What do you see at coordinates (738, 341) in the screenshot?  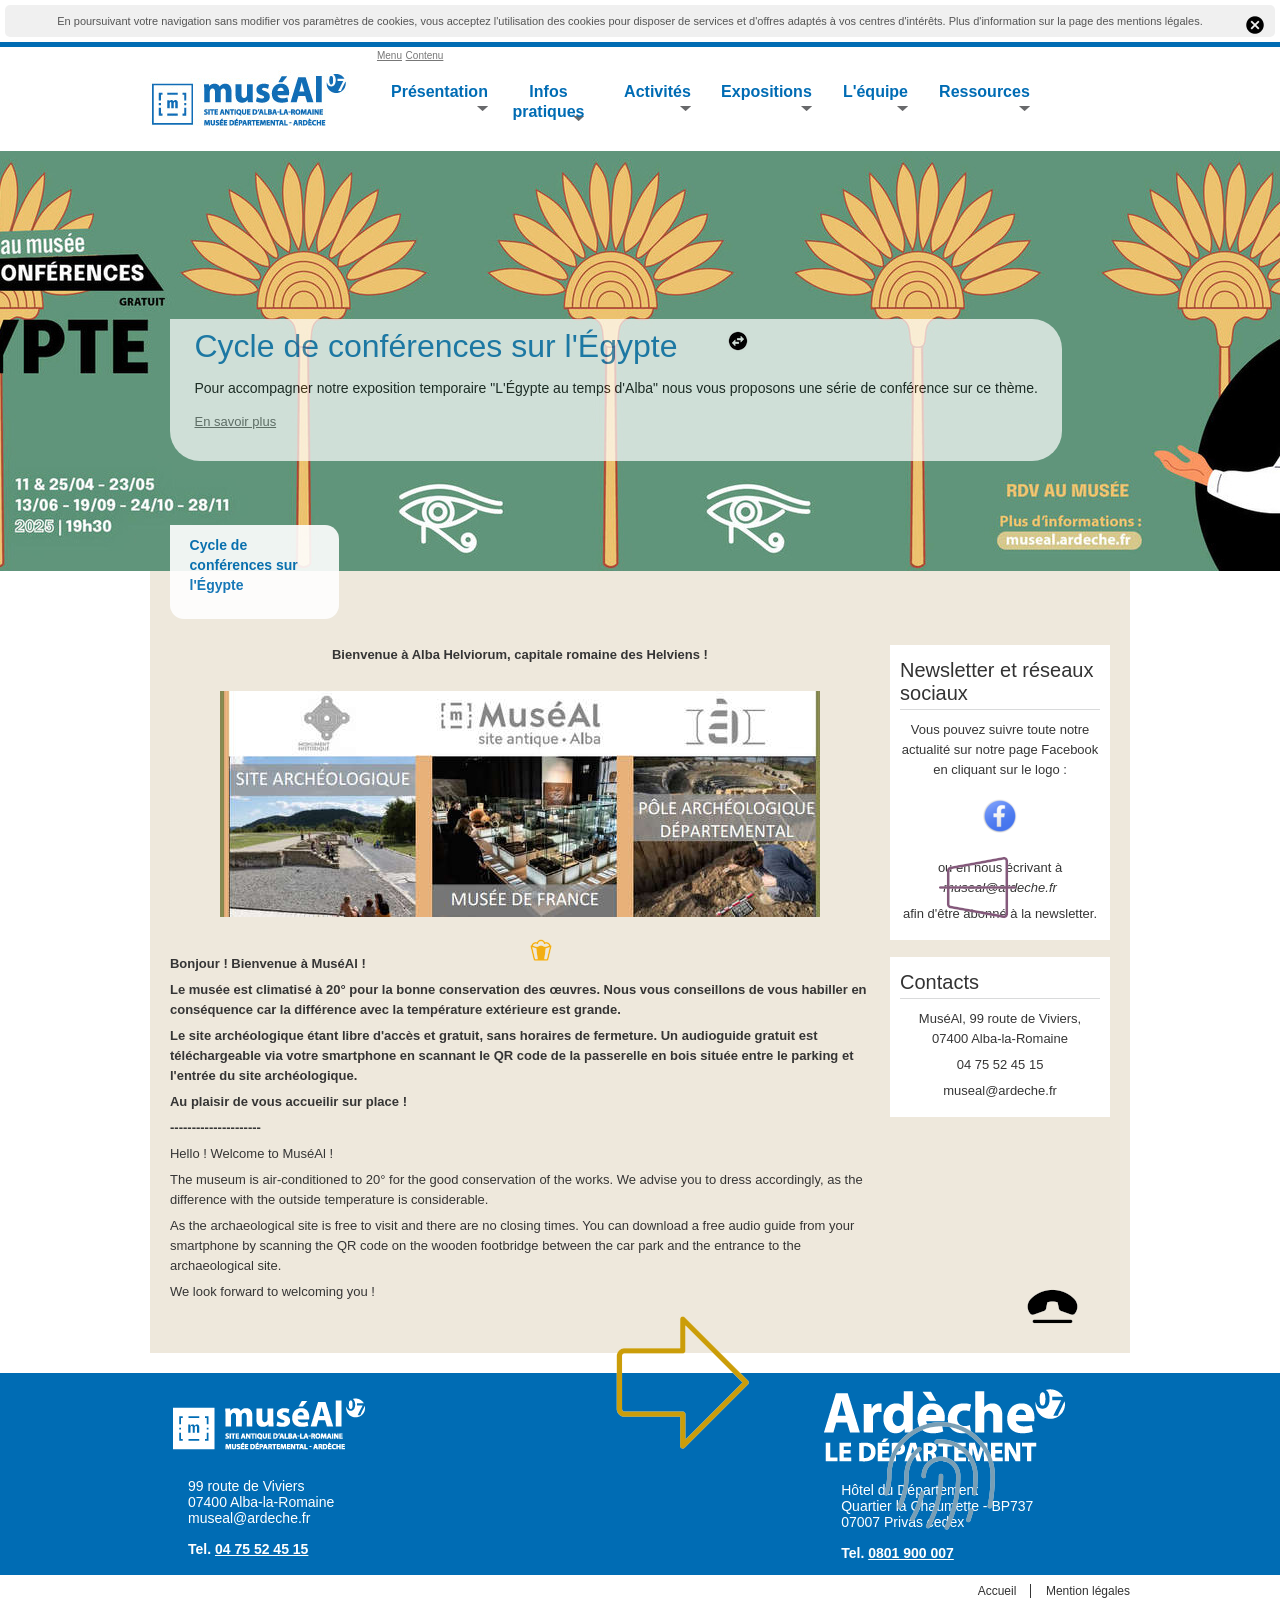 I see `swap or exchange items horizontally` at bounding box center [738, 341].